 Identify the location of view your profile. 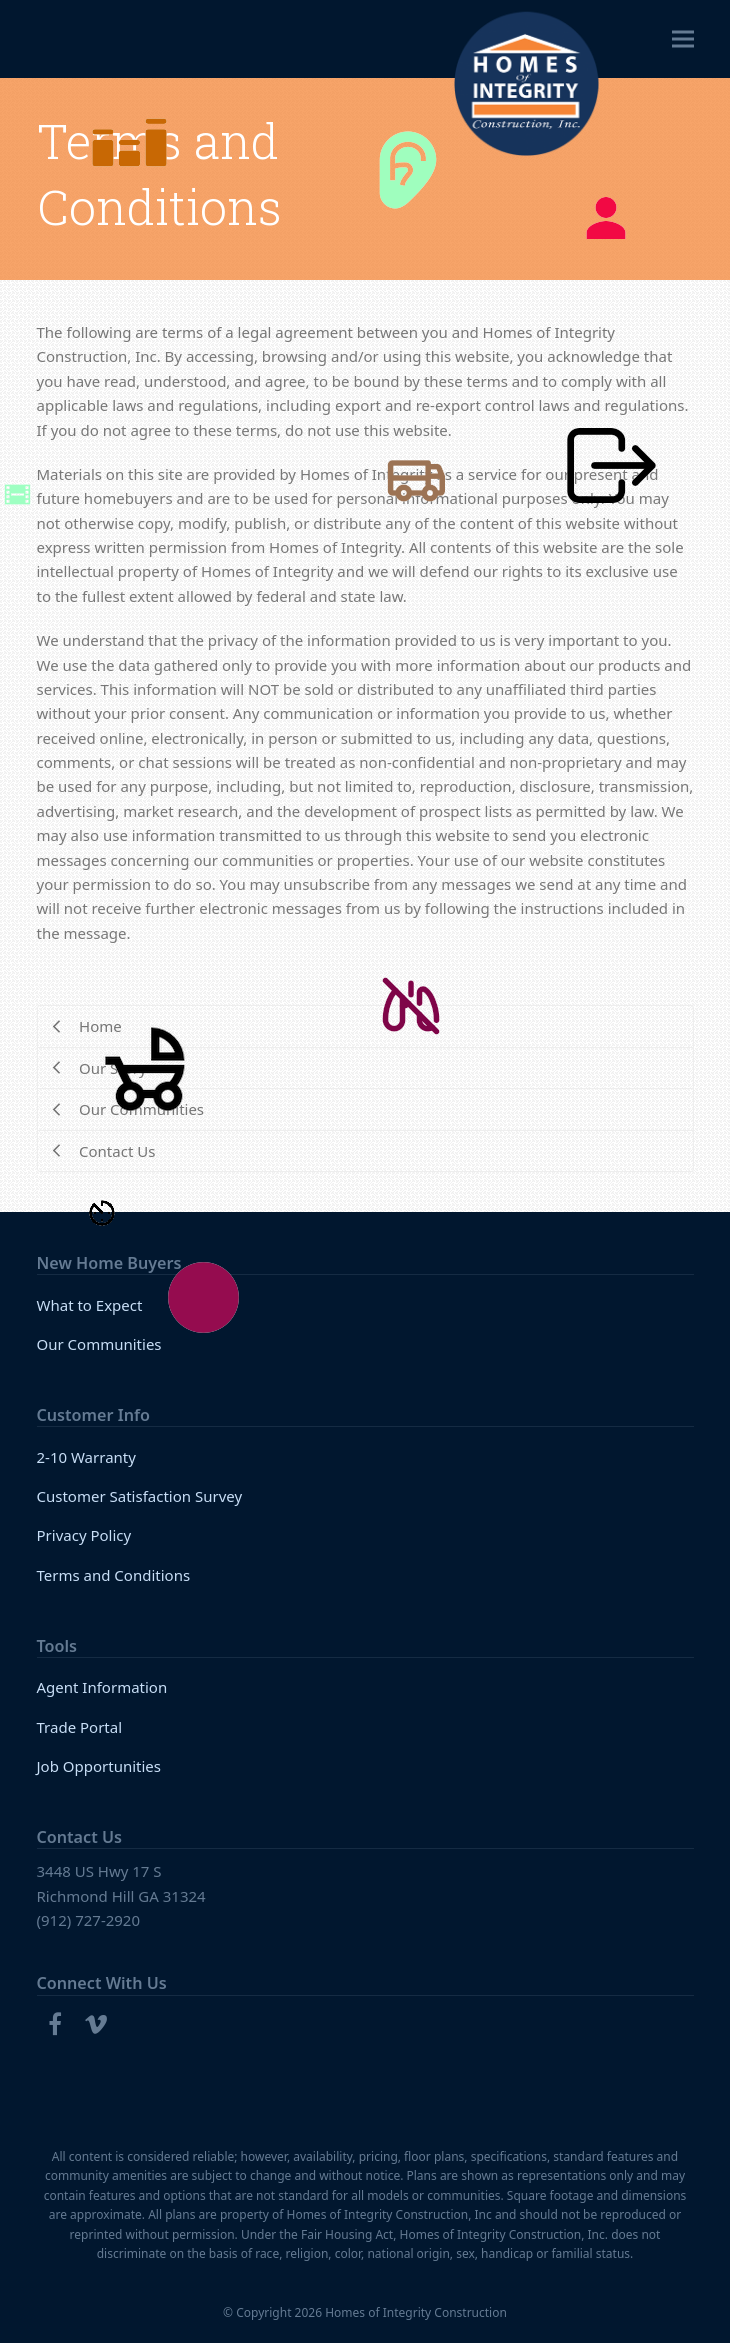
(606, 218).